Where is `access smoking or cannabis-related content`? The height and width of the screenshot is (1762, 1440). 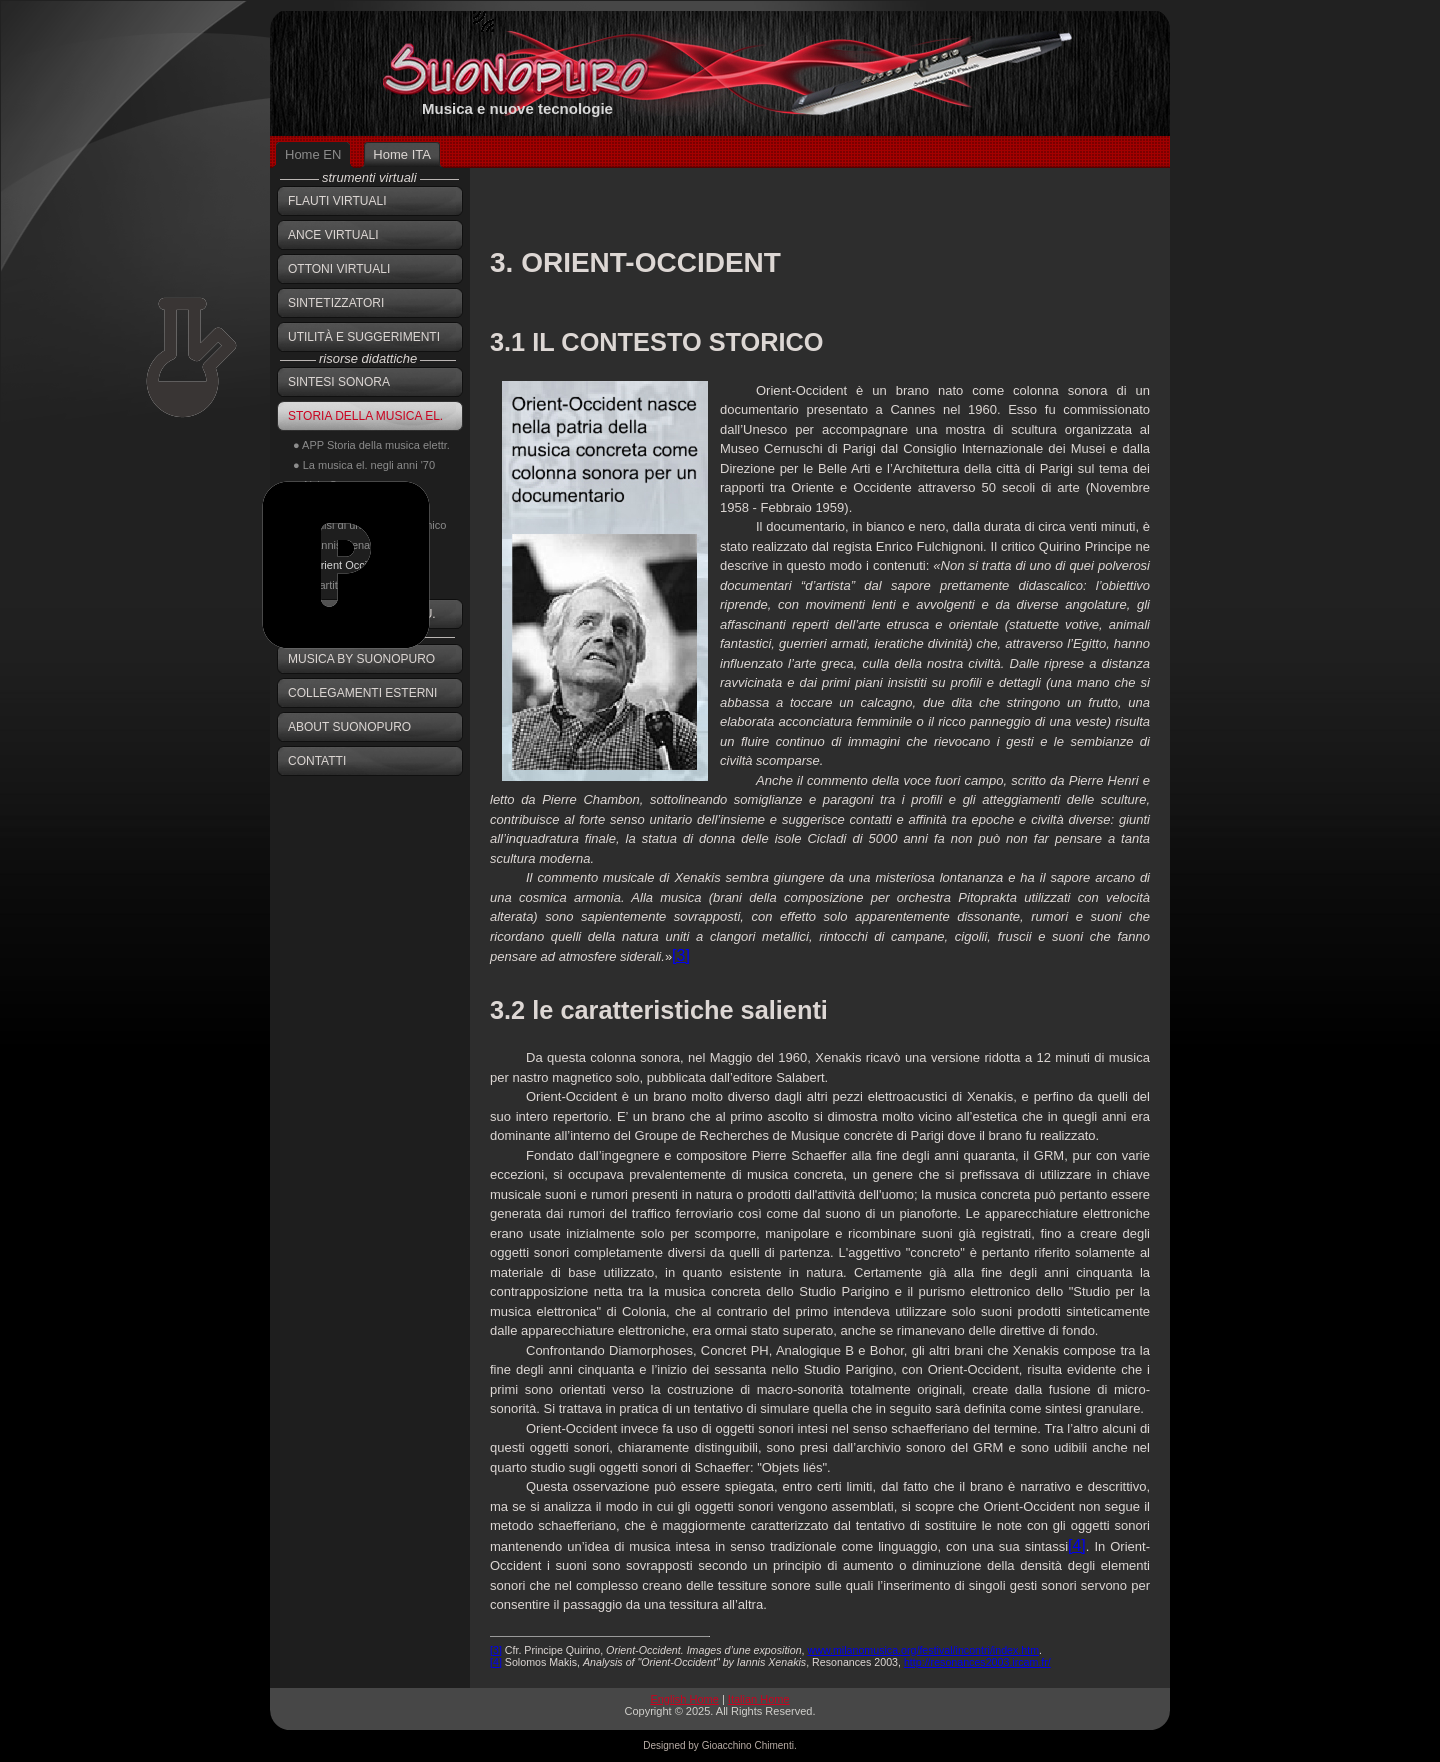 access smoking or cannabis-related content is located at coordinates (188, 357).